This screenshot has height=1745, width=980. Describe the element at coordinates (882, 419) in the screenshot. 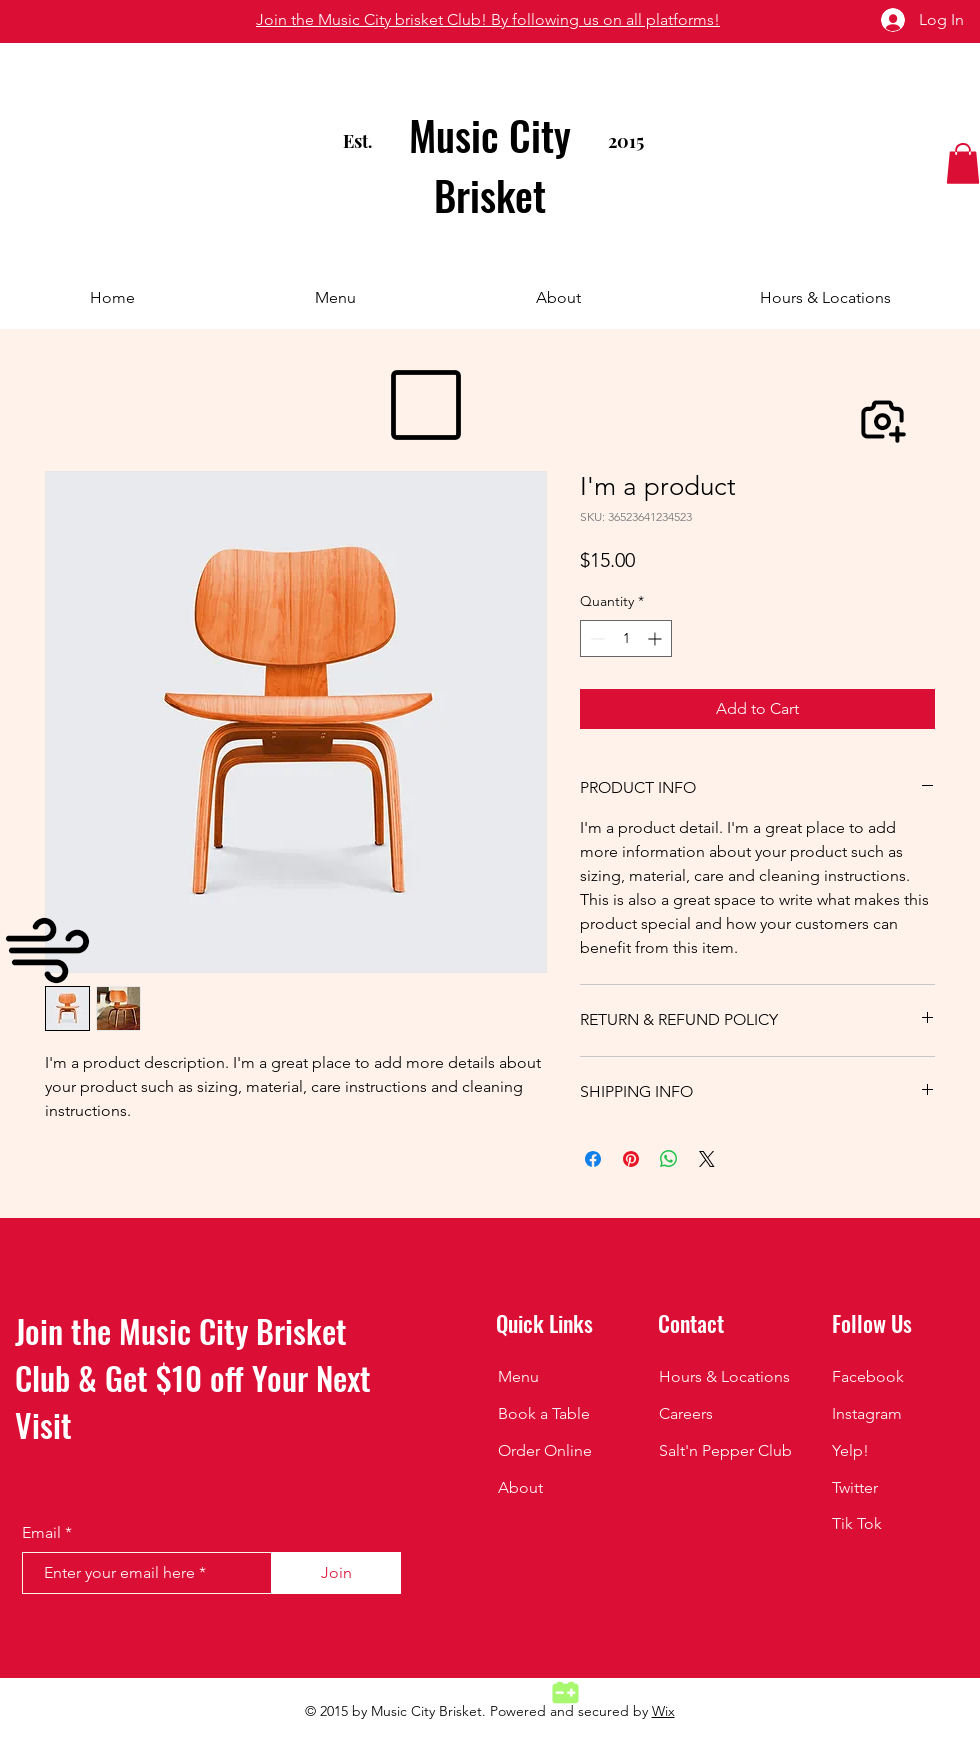

I see `add a new photo` at that location.